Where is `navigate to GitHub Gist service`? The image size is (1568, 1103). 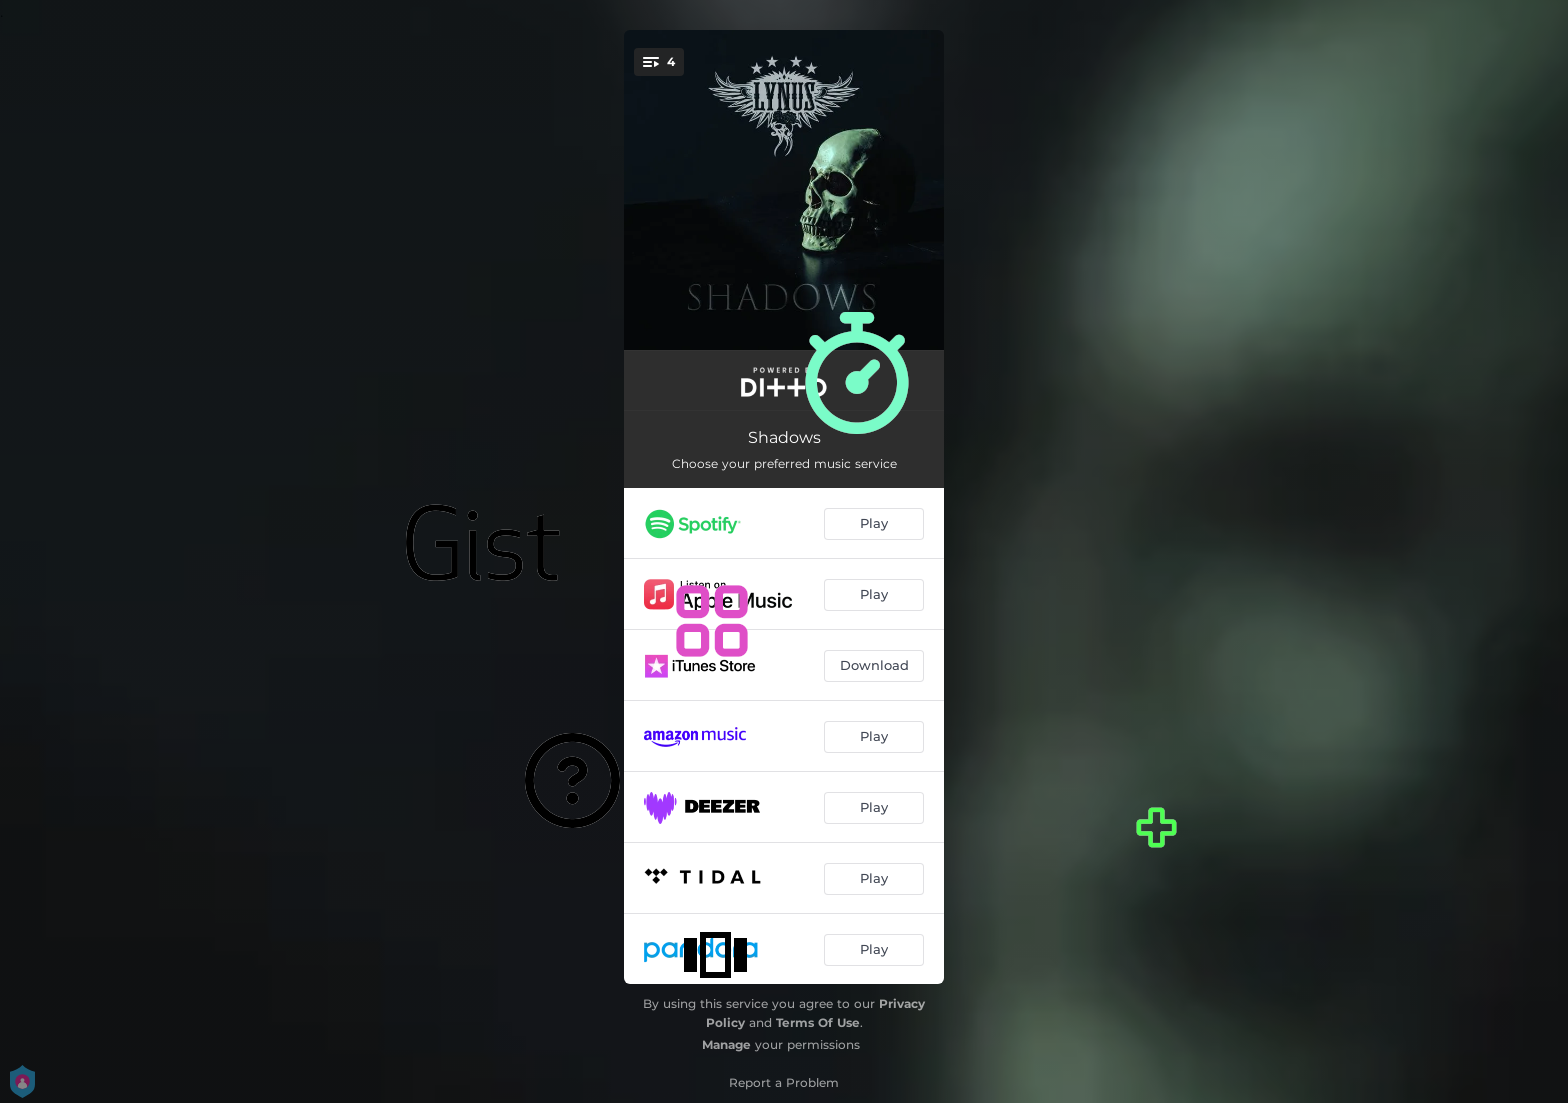
navigate to GitHub Gist service is located at coordinates (486, 542).